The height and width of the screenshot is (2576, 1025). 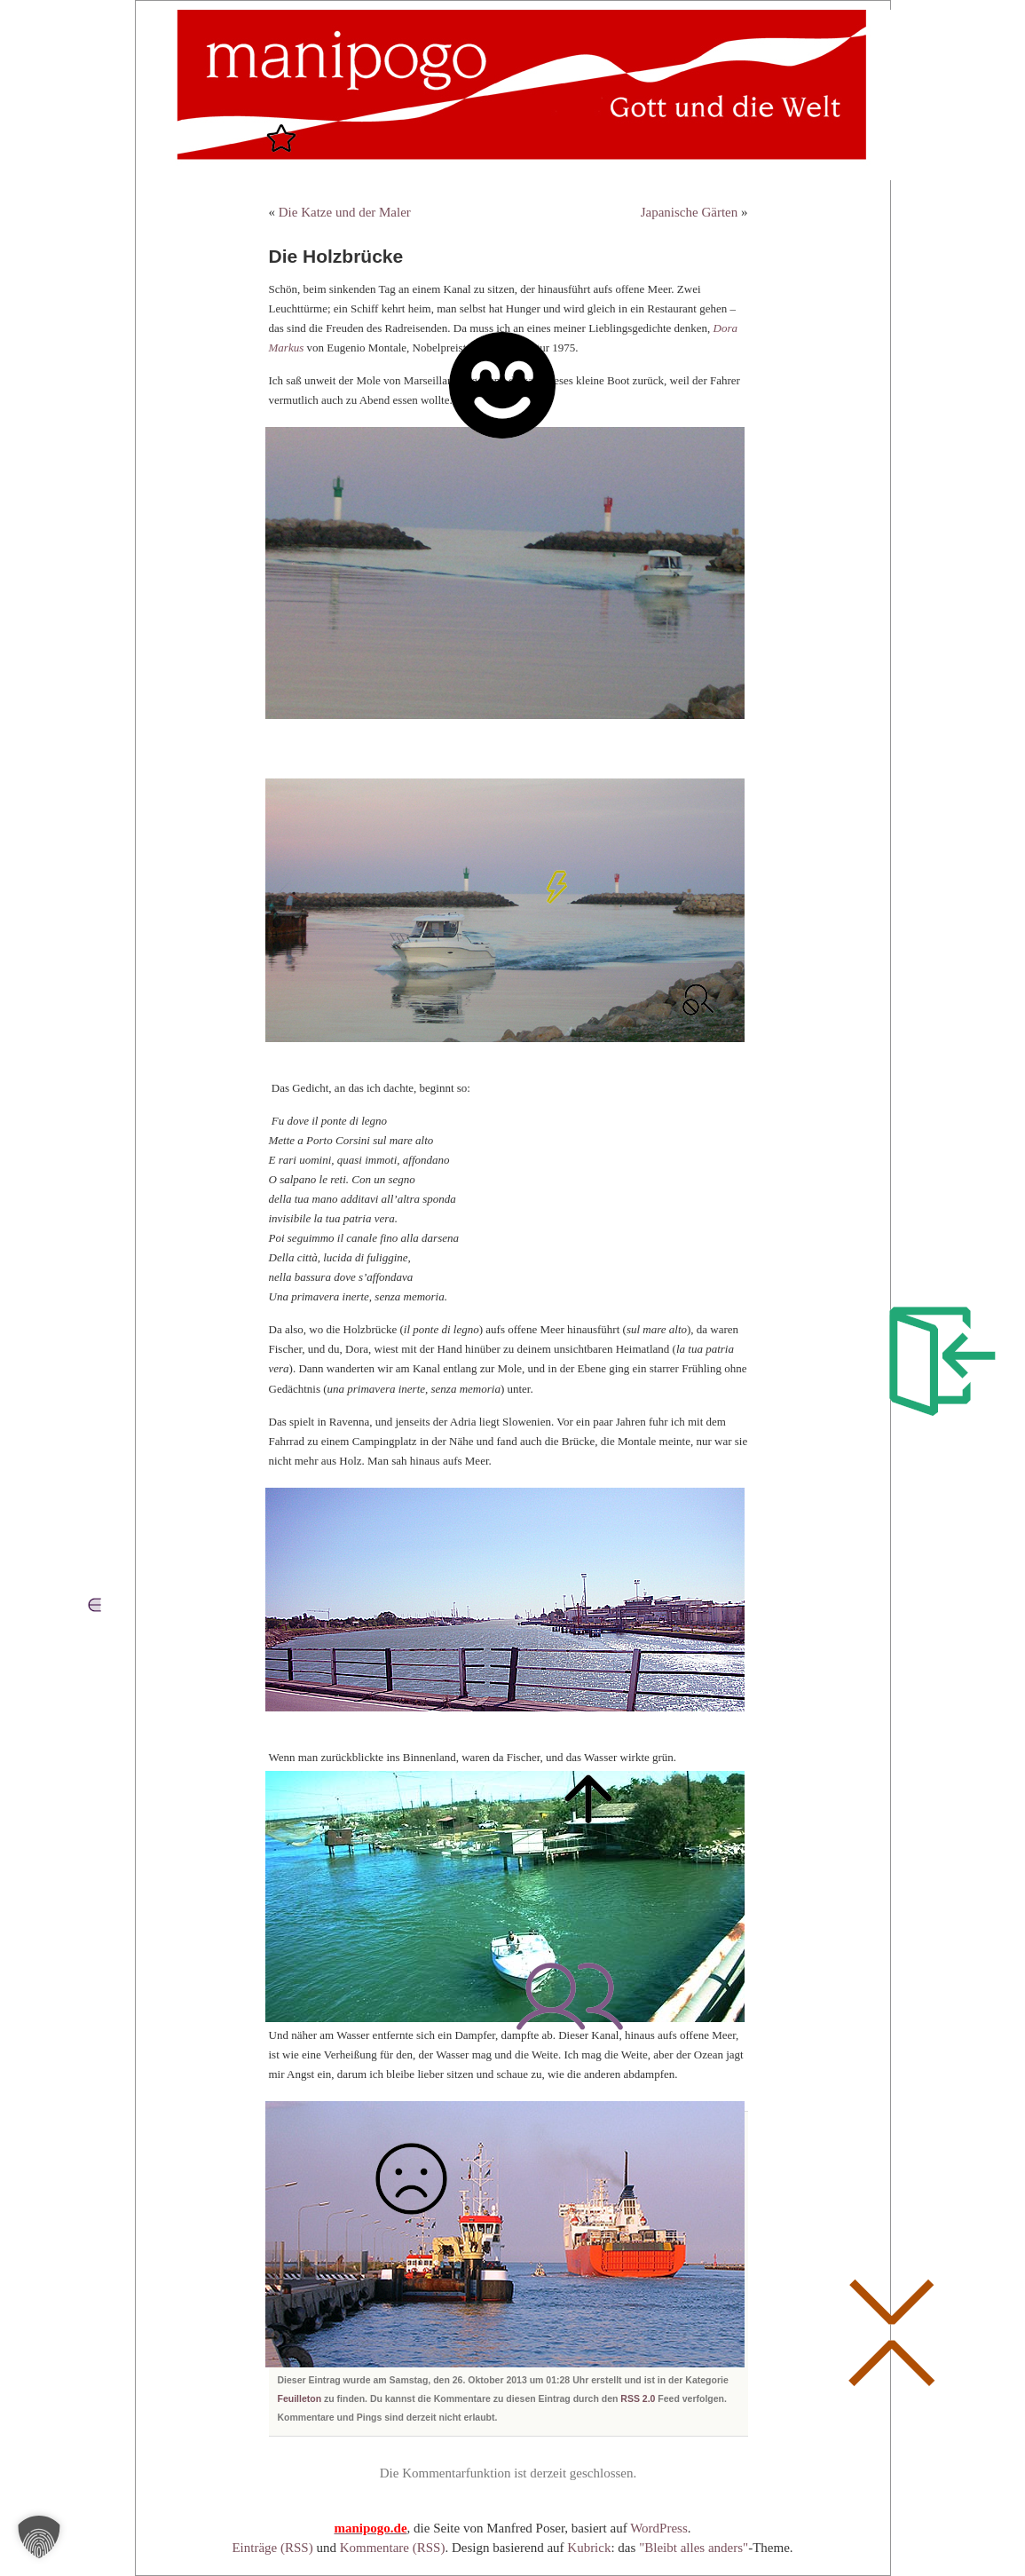 I want to click on add to favorites, so click(x=281, y=138).